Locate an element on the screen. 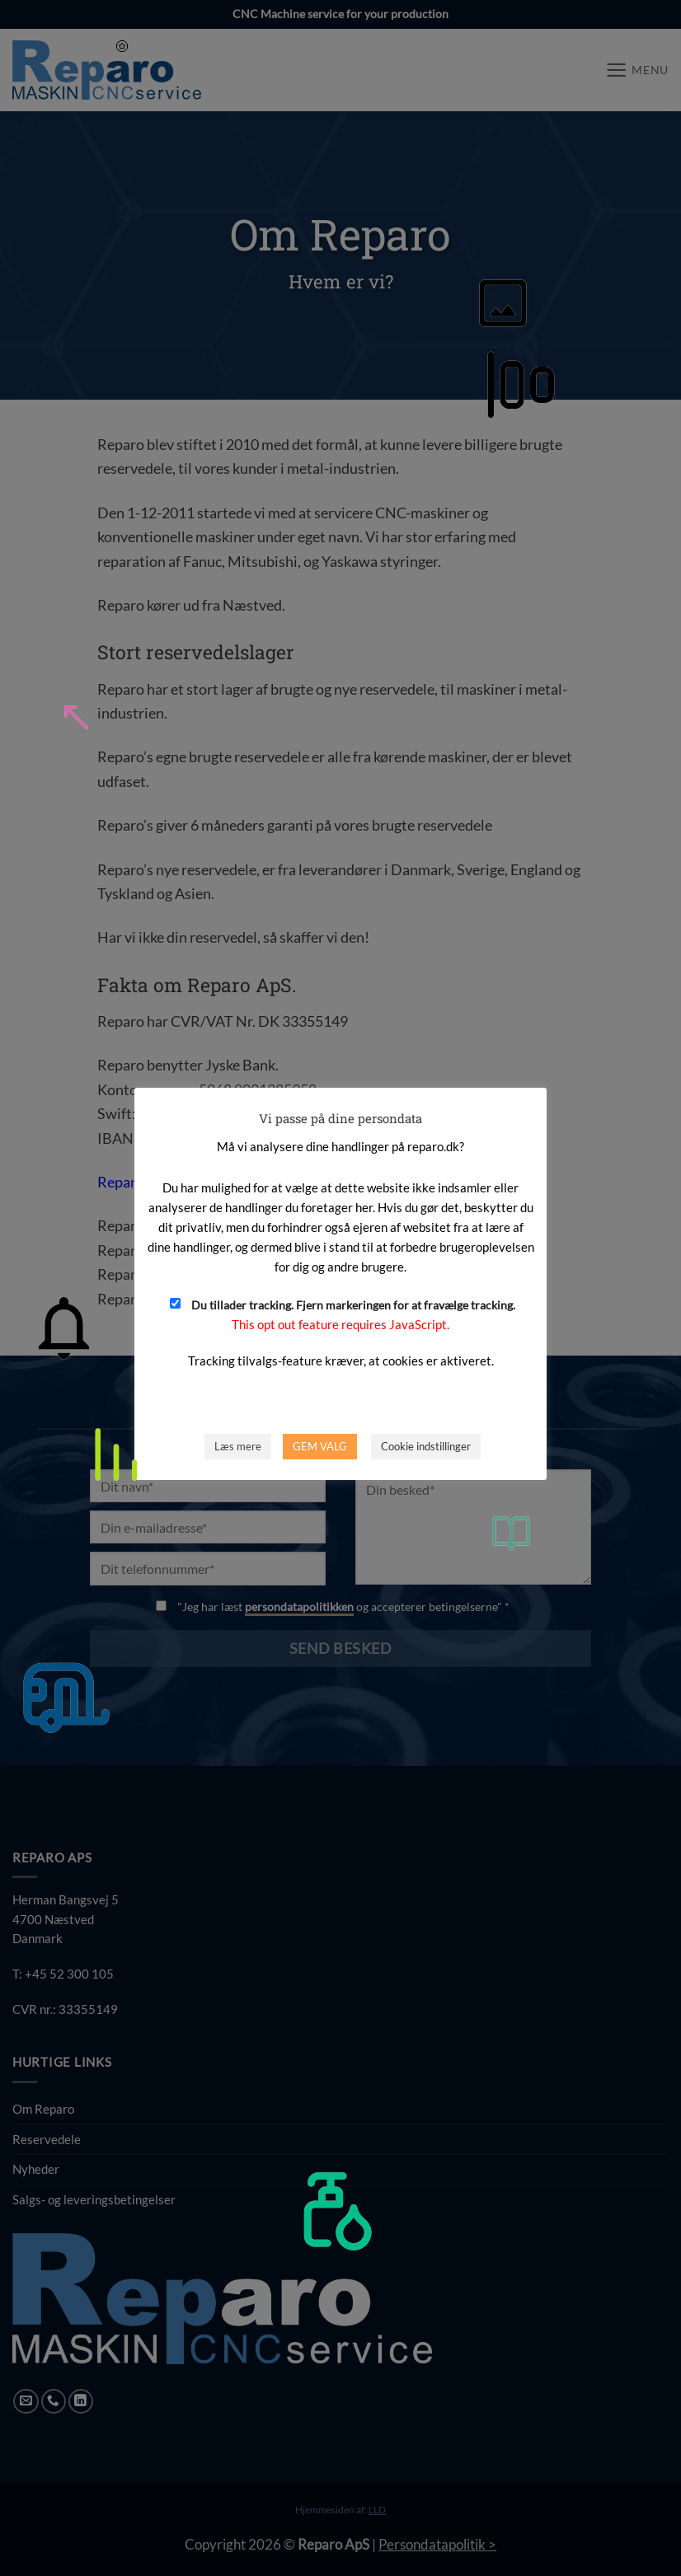  align items to the start horizontally is located at coordinates (521, 385).